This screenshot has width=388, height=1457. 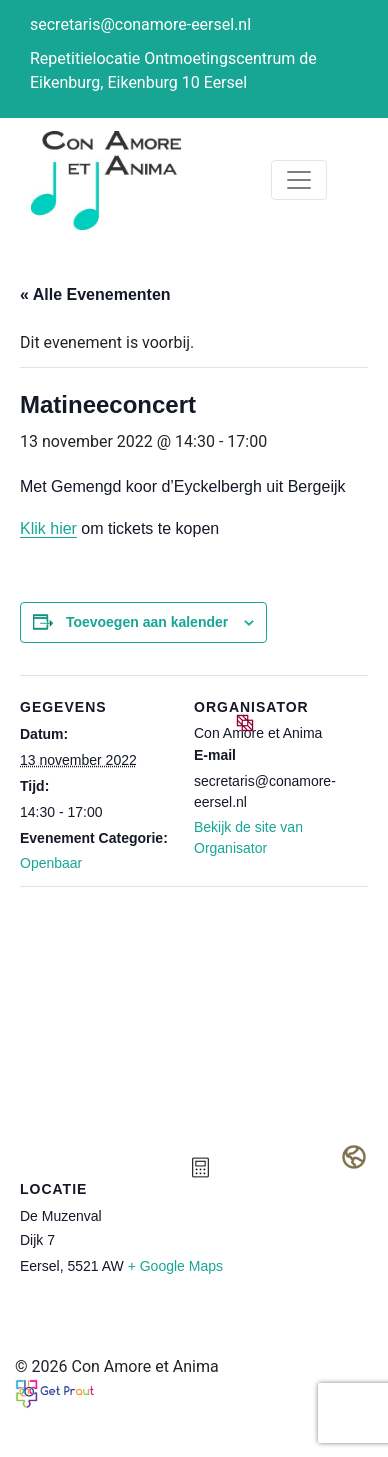 I want to click on open calculator app, so click(x=200, y=1167).